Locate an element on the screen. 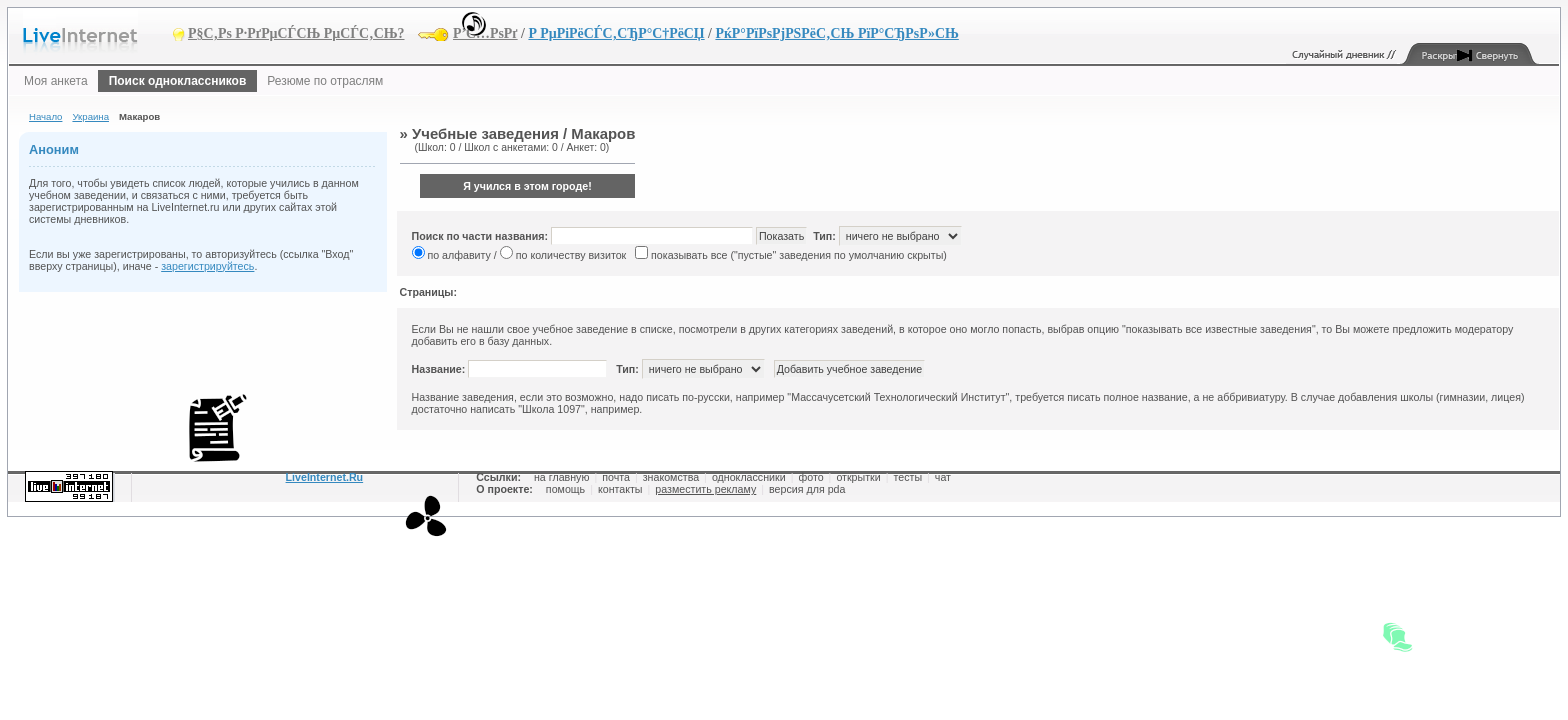 This screenshot has width=1568, height=720. bread or bakery item in a cooking game is located at coordinates (1397, 637).